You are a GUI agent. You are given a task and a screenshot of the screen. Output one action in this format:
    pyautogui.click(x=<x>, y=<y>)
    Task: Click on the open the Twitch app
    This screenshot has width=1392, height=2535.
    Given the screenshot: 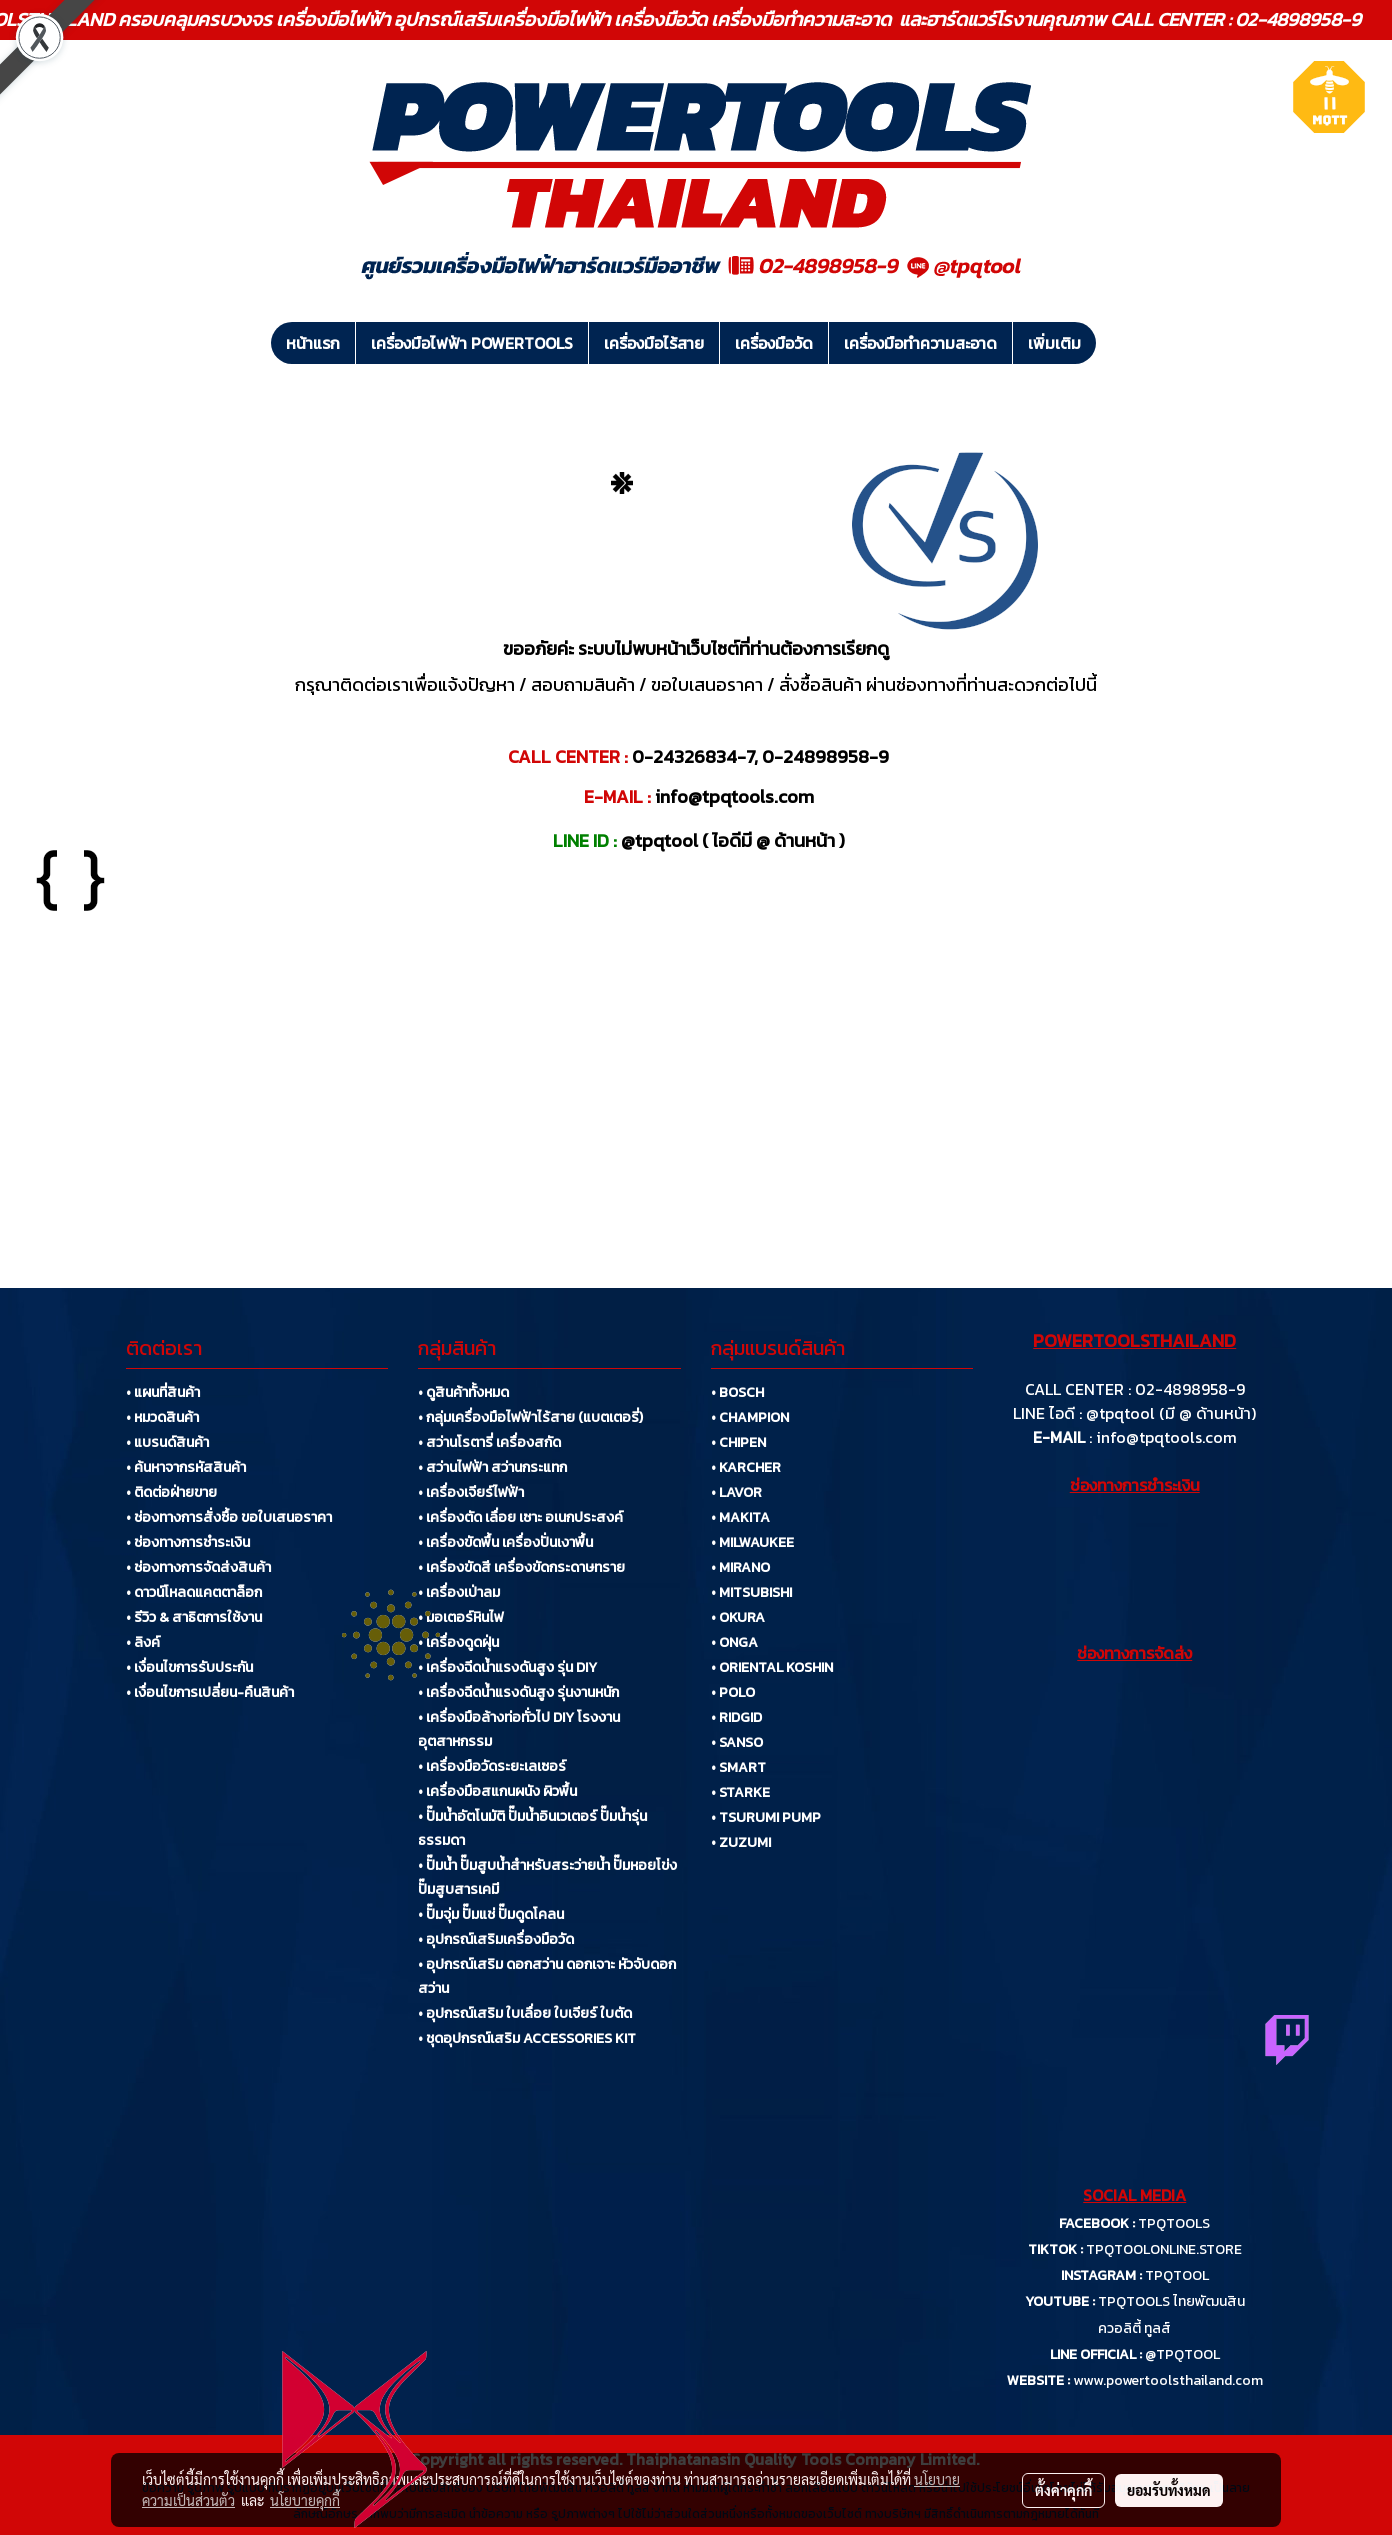 What is the action you would take?
    pyautogui.click(x=1287, y=2040)
    